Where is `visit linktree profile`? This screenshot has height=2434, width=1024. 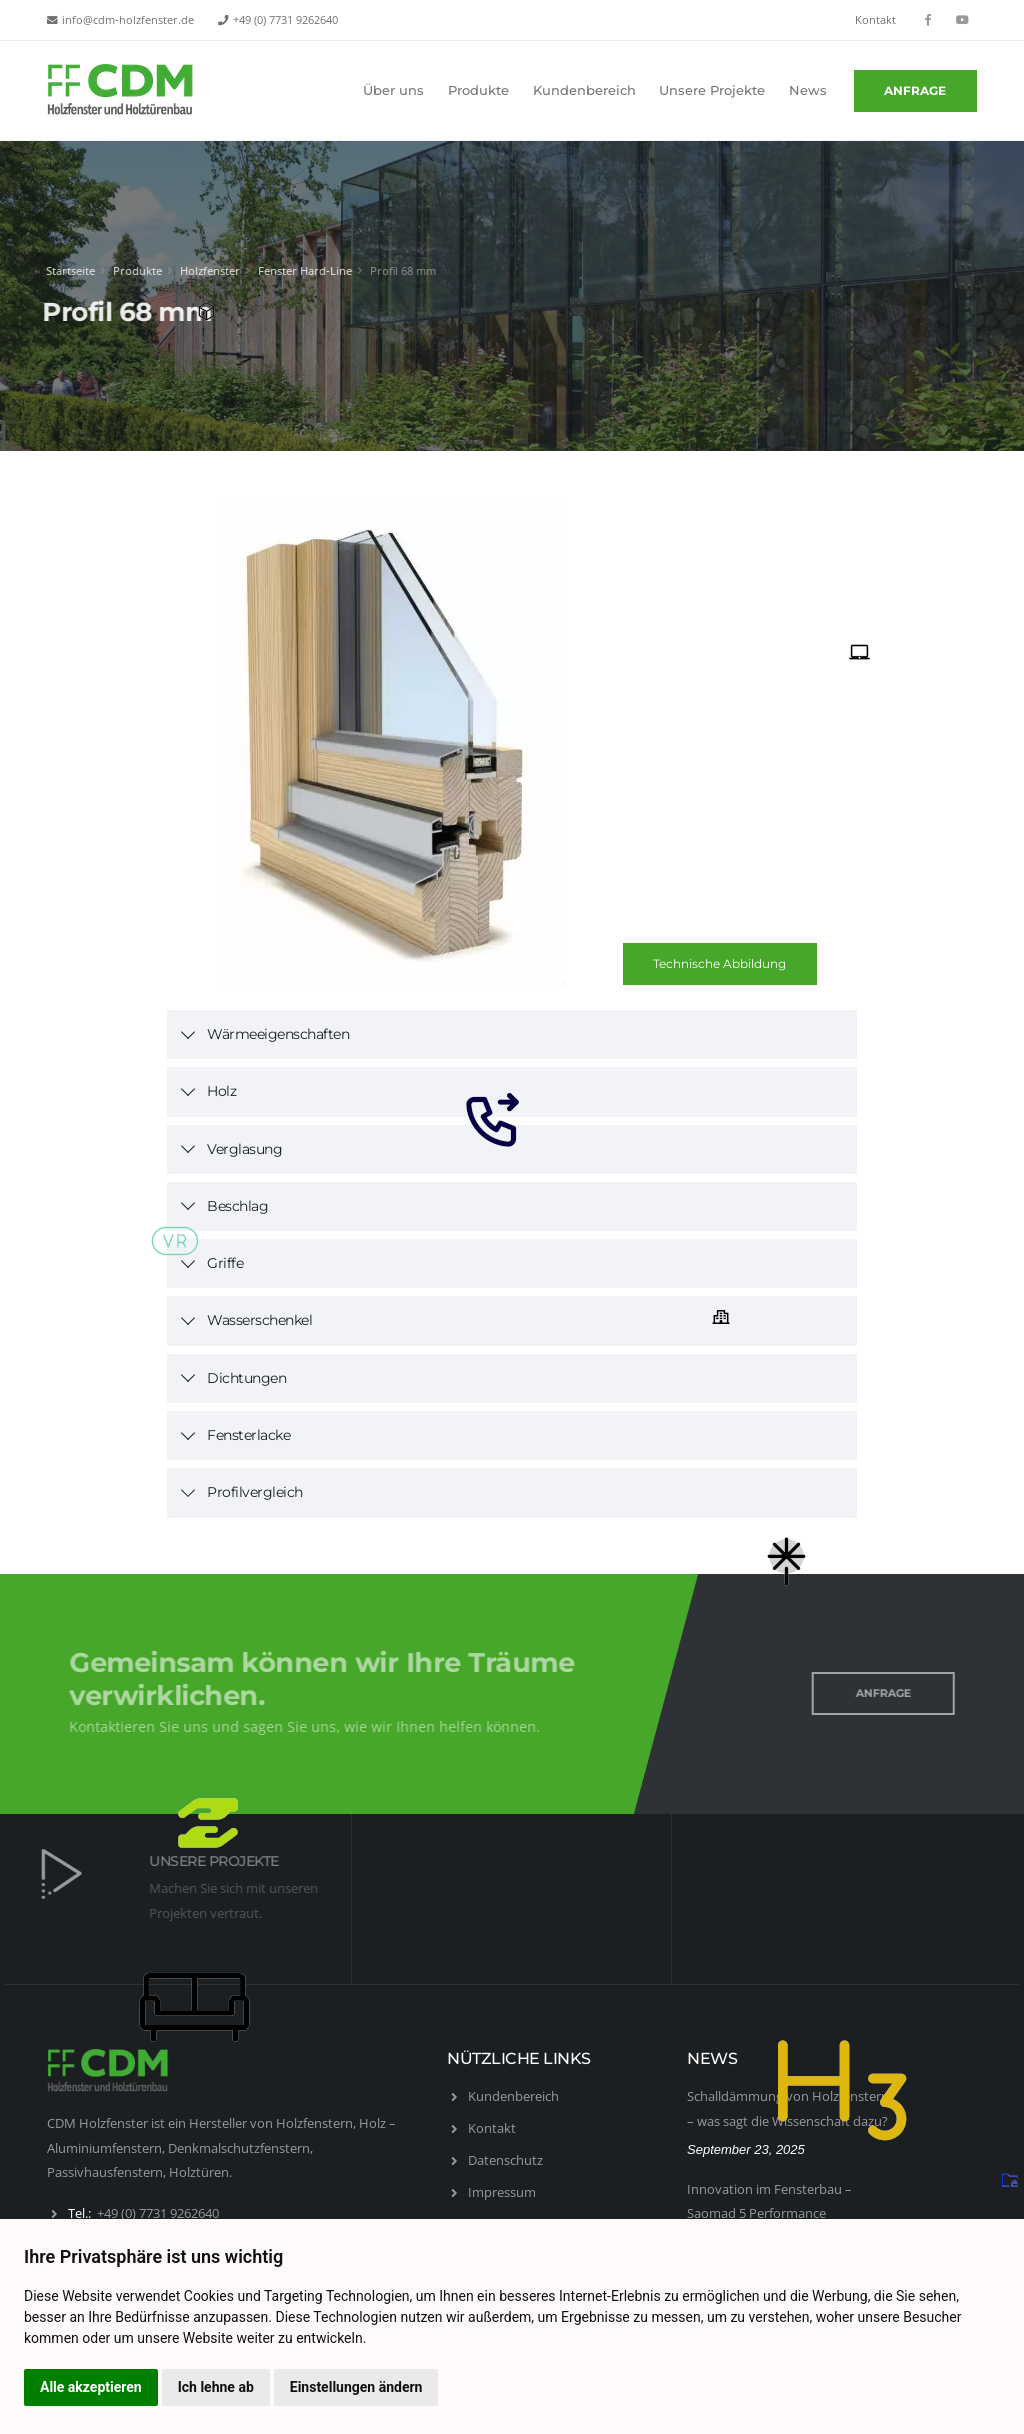 visit linktree profile is located at coordinates (786, 1561).